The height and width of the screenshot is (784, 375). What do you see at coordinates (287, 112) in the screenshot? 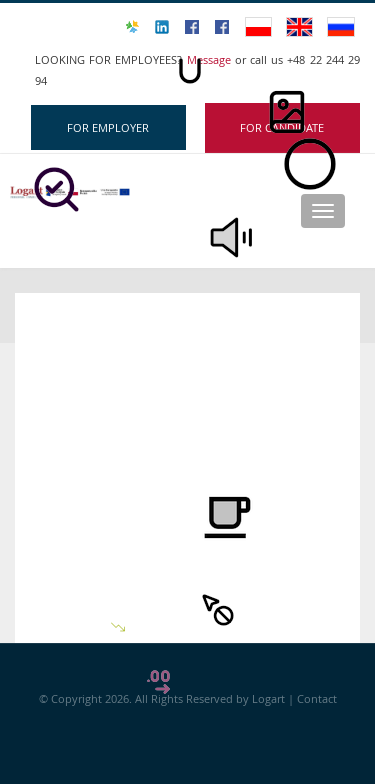
I see `view photo album or image gallery` at bounding box center [287, 112].